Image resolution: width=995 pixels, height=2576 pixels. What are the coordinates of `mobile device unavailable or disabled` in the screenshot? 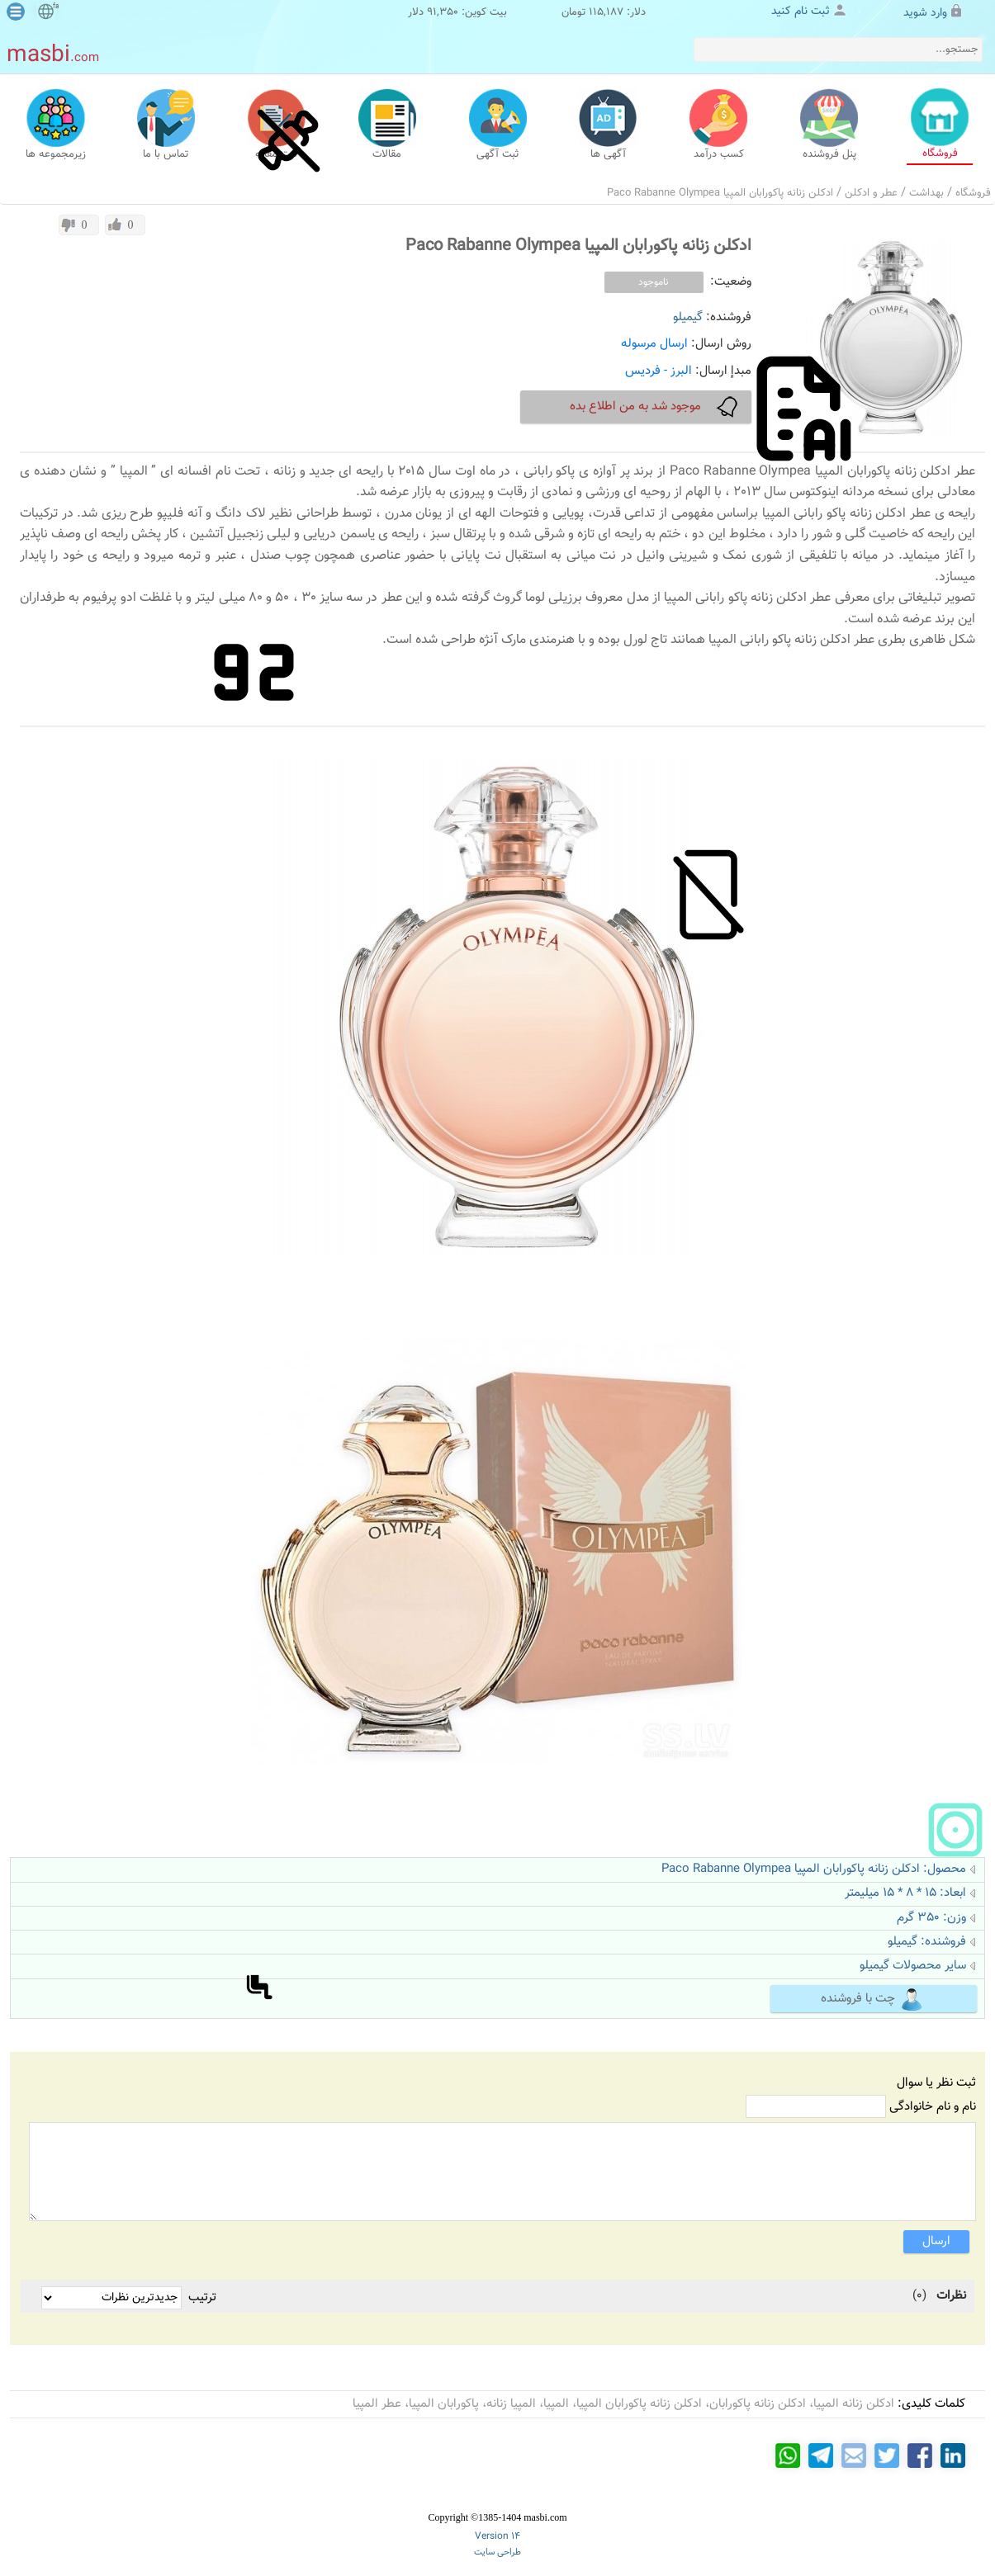 It's located at (708, 895).